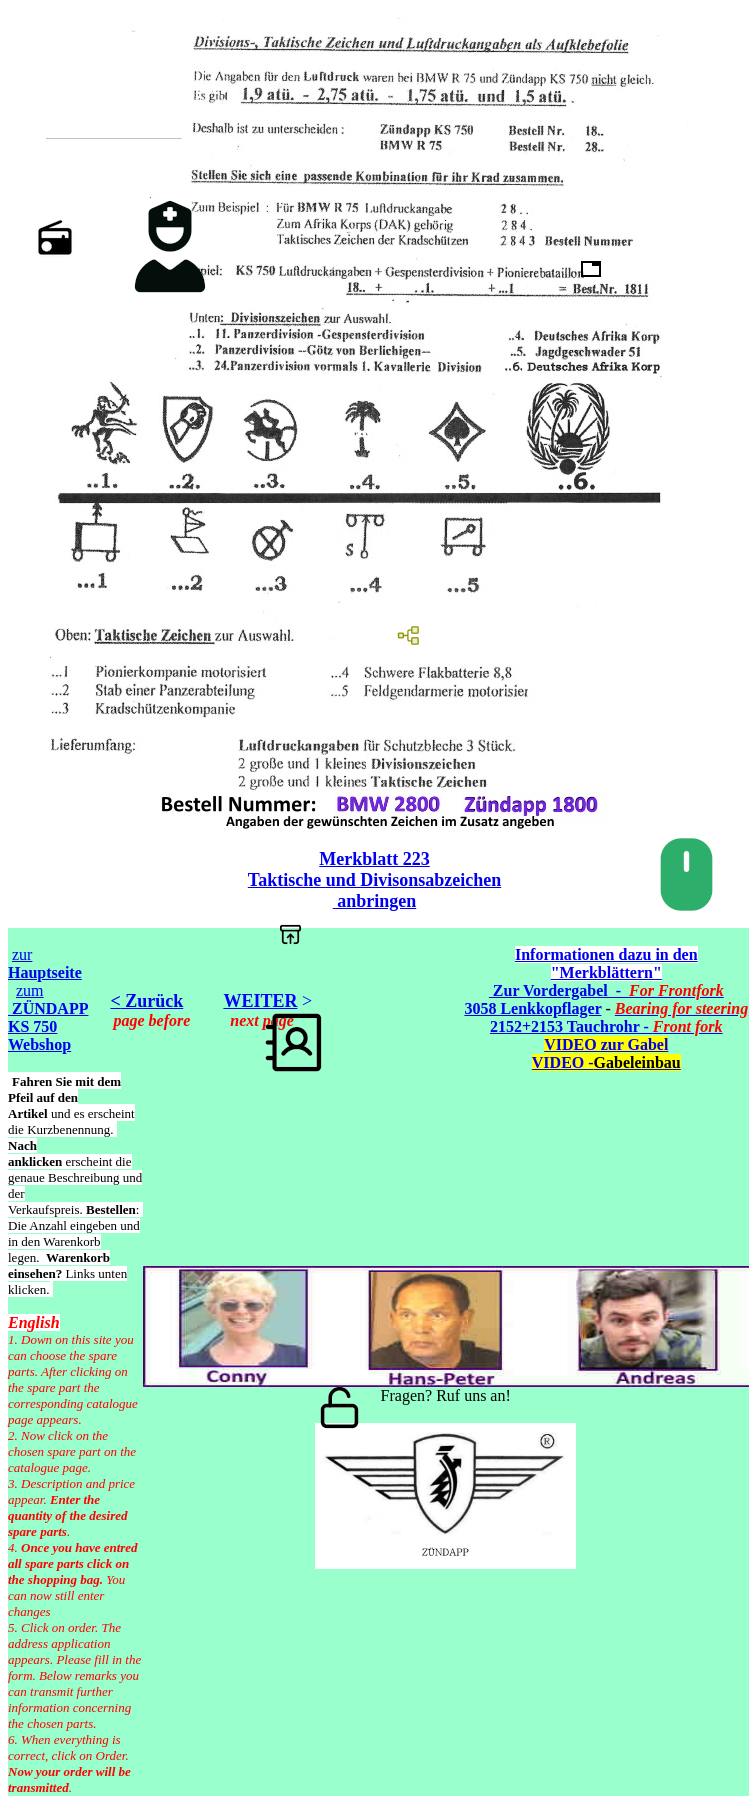  Describe the element at coordinates (170, 249) in the screenshot. I see `access healthcare or nursing services` at that location.